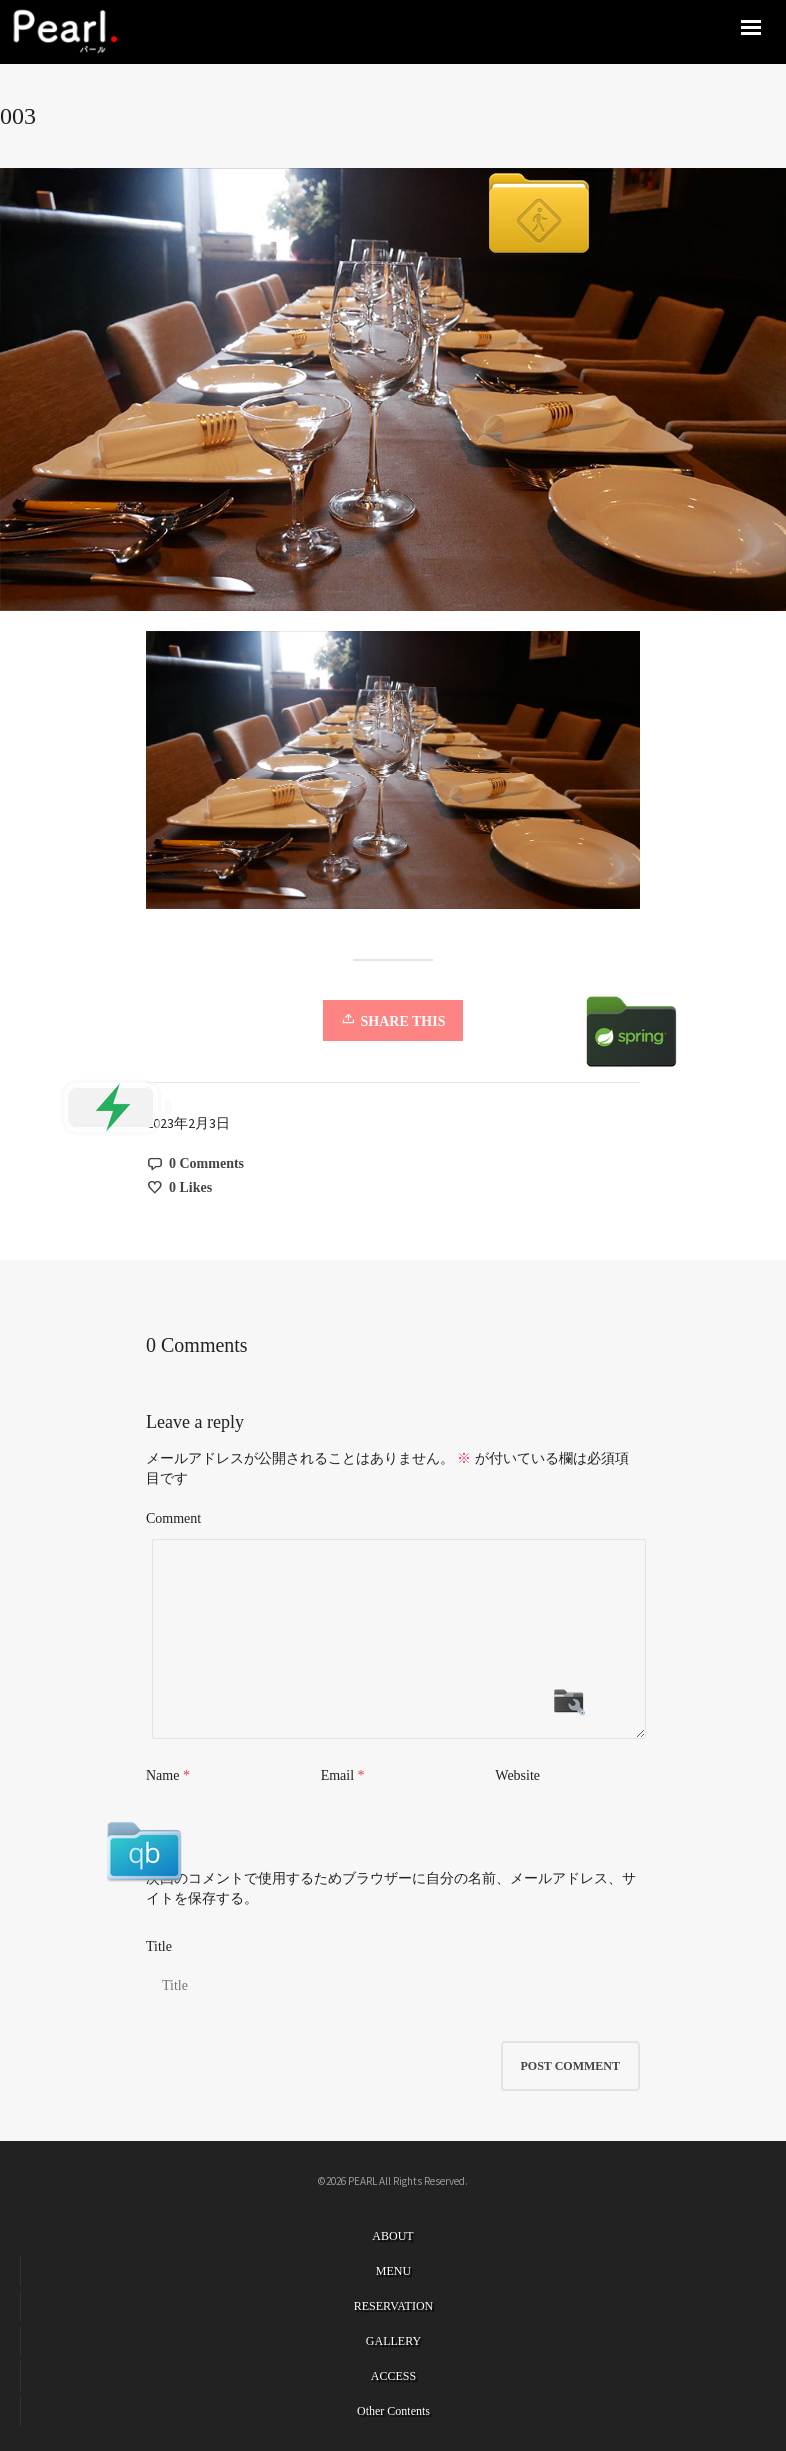  Describe the element at coordinates (539, 213) in the screenshot. I see `access the public folder for shared files` at that location.